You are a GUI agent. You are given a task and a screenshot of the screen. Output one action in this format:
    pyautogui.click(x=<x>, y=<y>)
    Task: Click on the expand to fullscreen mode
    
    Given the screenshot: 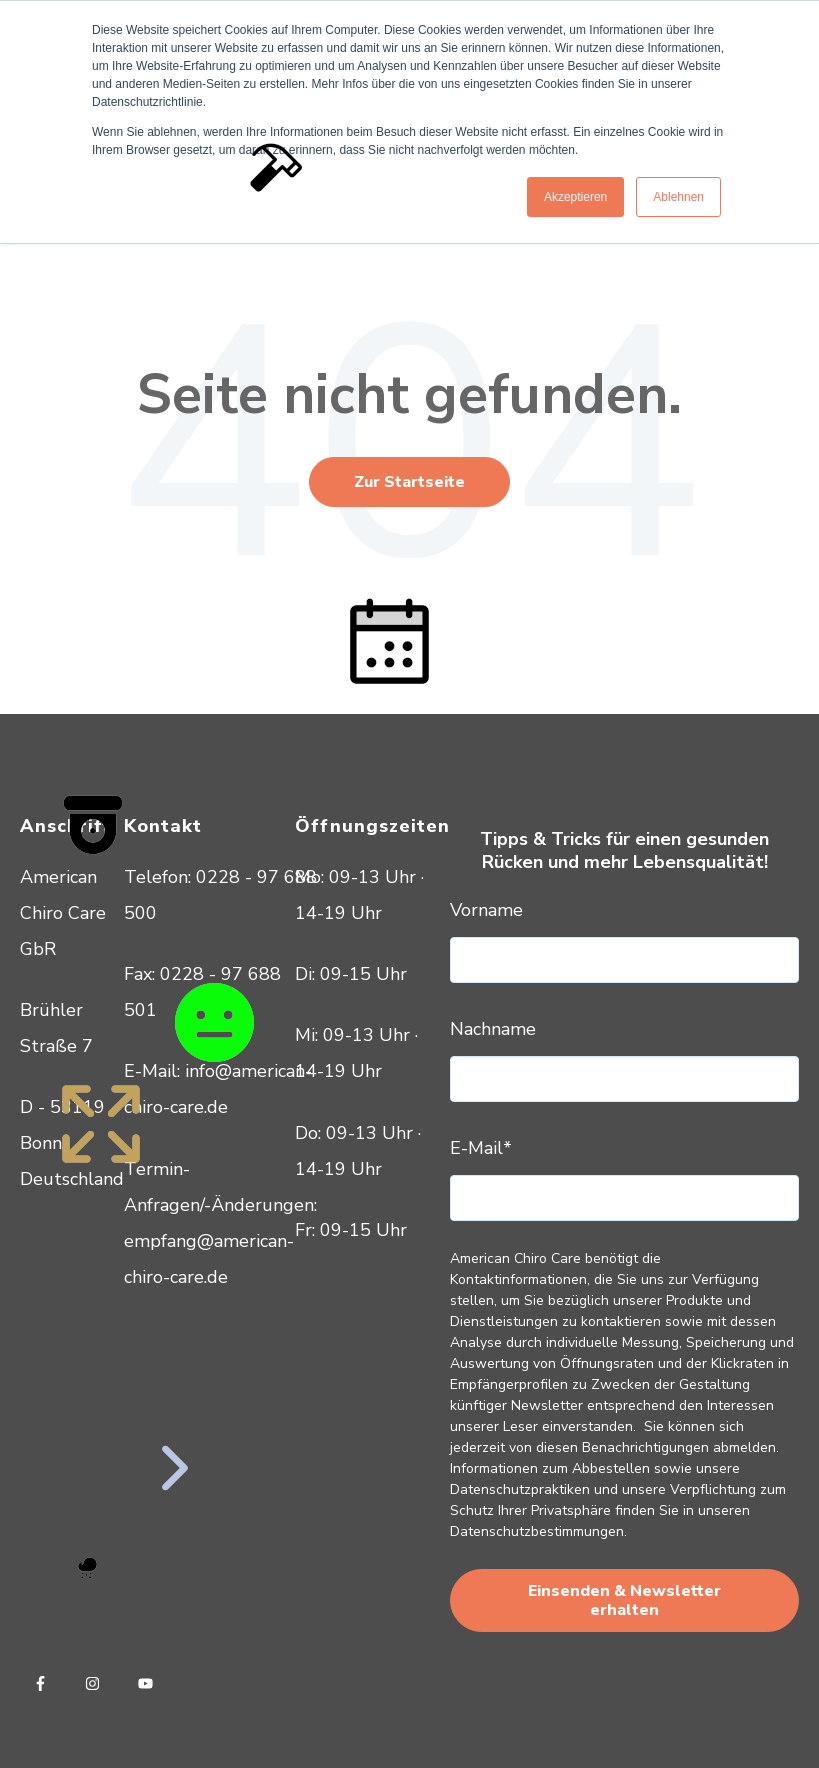 What is the action you would take?
    pyautogui.click(x=101, y=1124)
    